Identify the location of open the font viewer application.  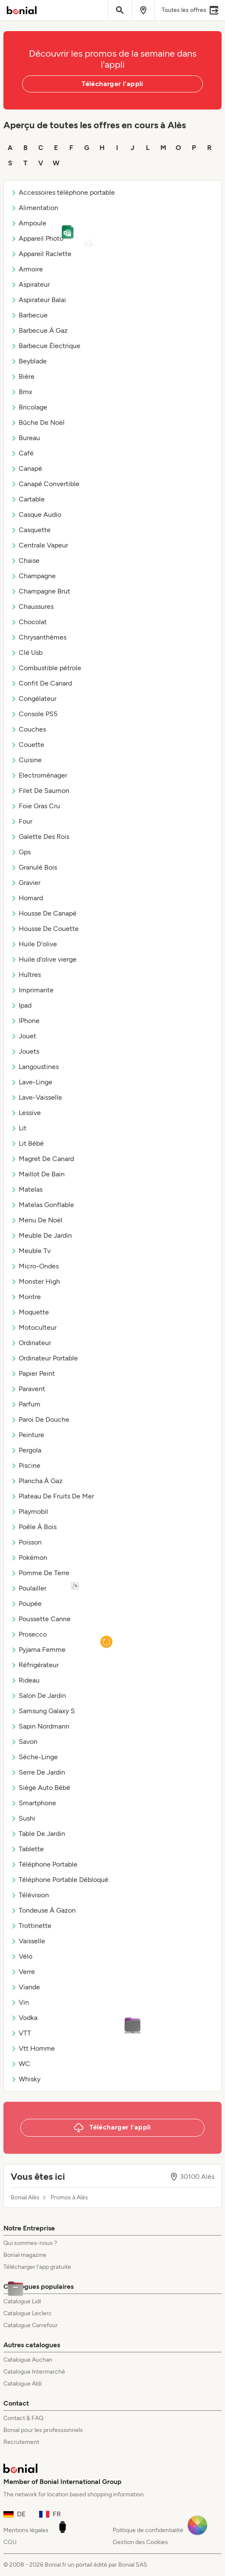
(75, 1586).